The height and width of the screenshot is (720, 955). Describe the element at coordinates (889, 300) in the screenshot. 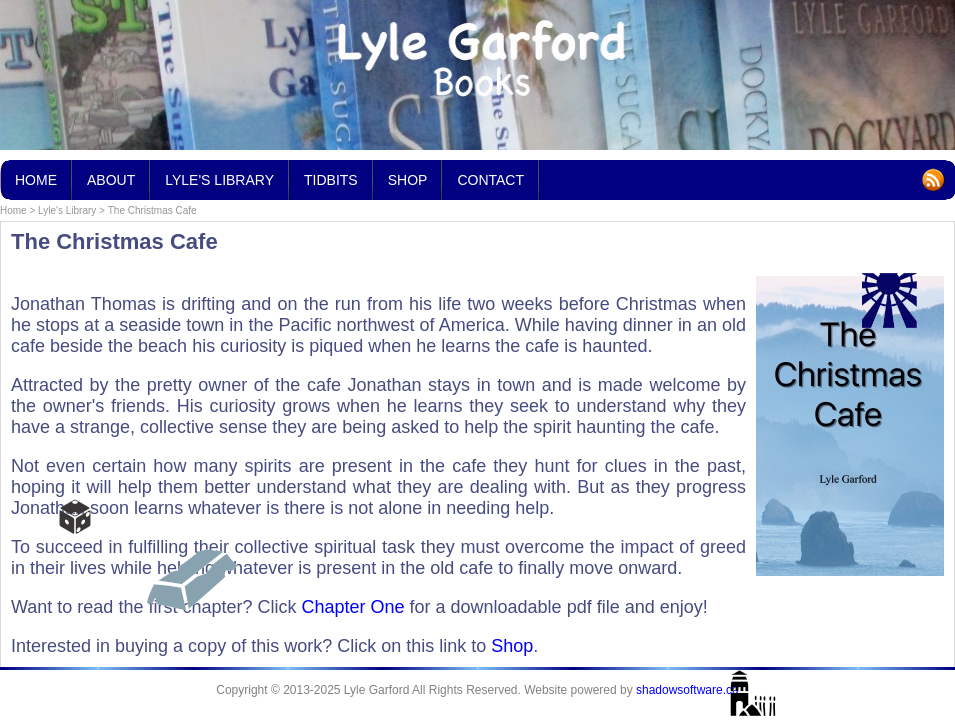

I see `indicates sunny or clear weather conditions` at that location.